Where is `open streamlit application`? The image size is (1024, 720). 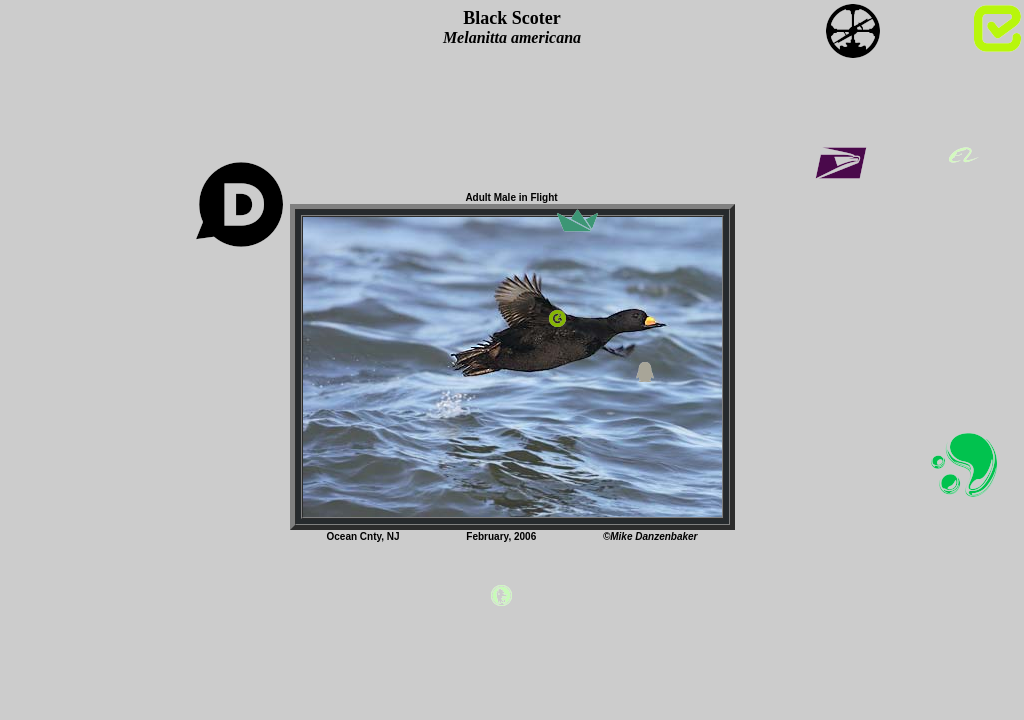
open streamlit application is located at coordinates (577, 220).